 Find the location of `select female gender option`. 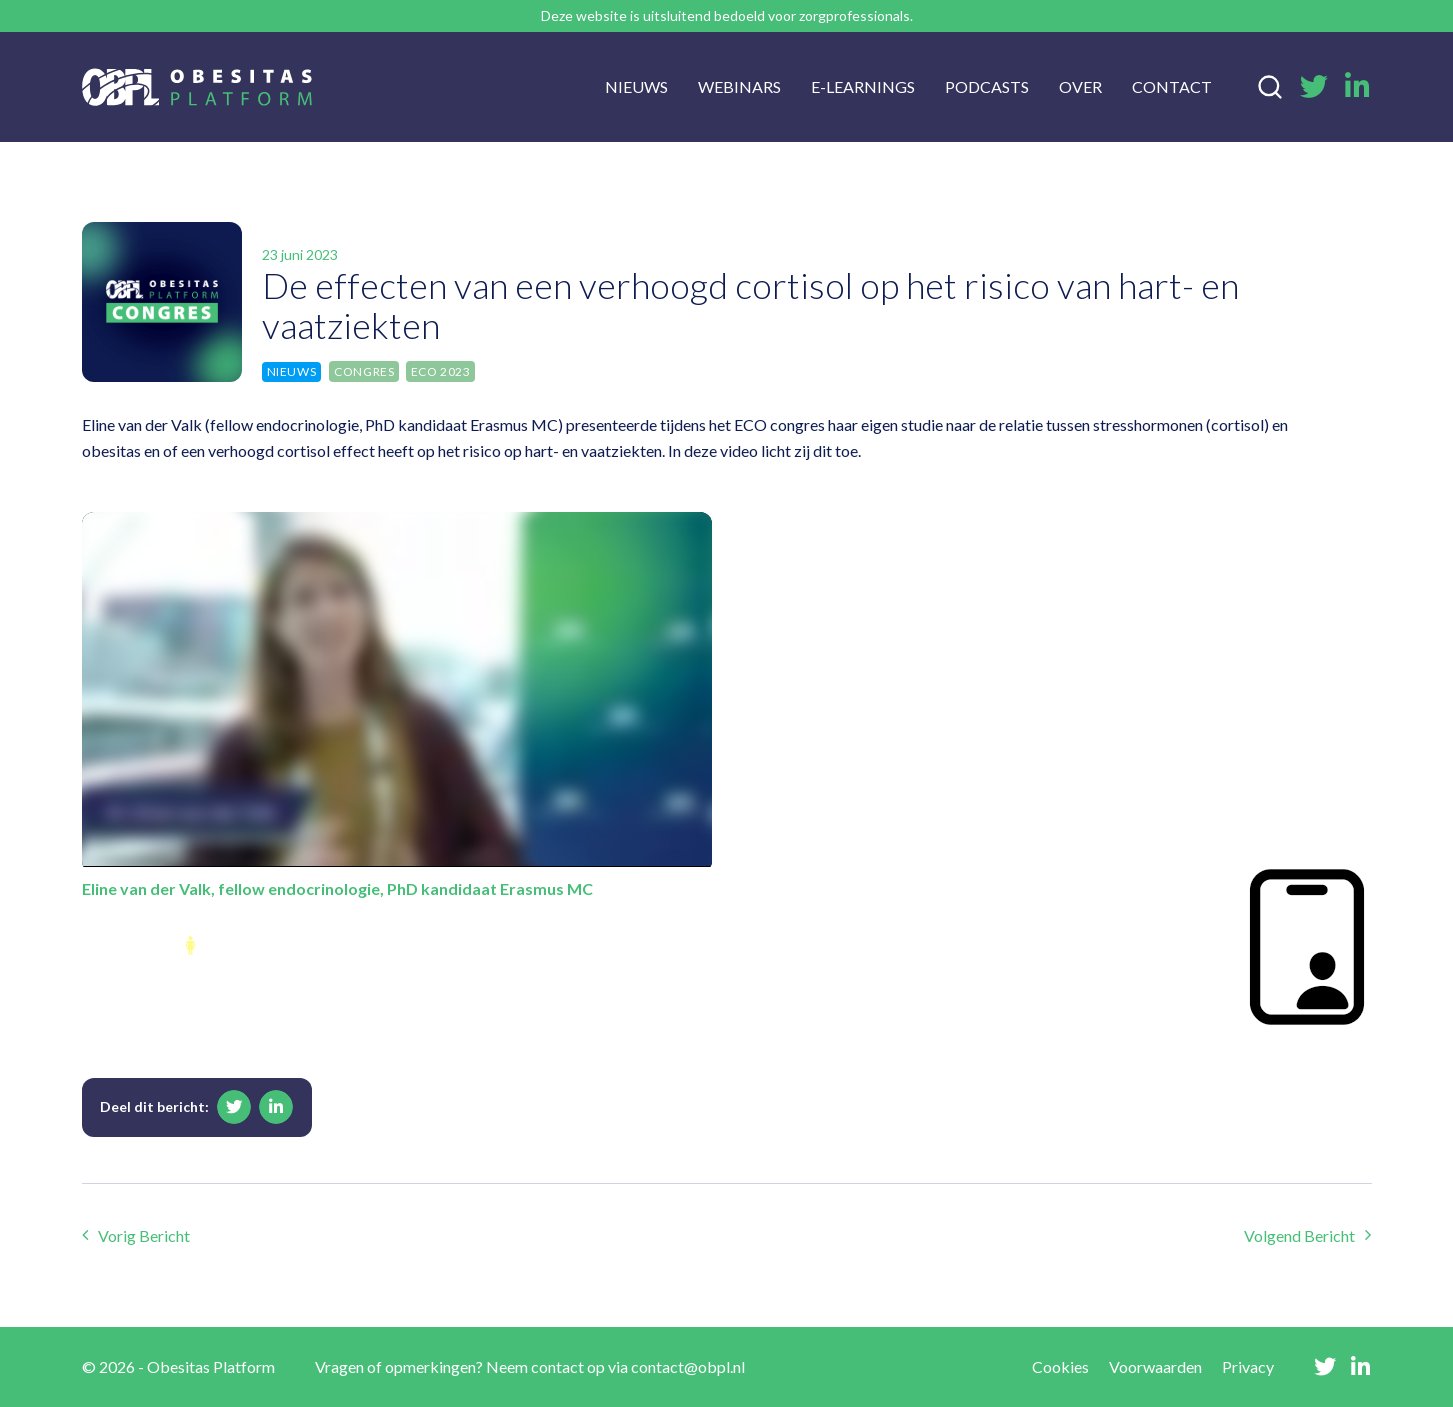

select female gender option is located at coordinates (190, 945).